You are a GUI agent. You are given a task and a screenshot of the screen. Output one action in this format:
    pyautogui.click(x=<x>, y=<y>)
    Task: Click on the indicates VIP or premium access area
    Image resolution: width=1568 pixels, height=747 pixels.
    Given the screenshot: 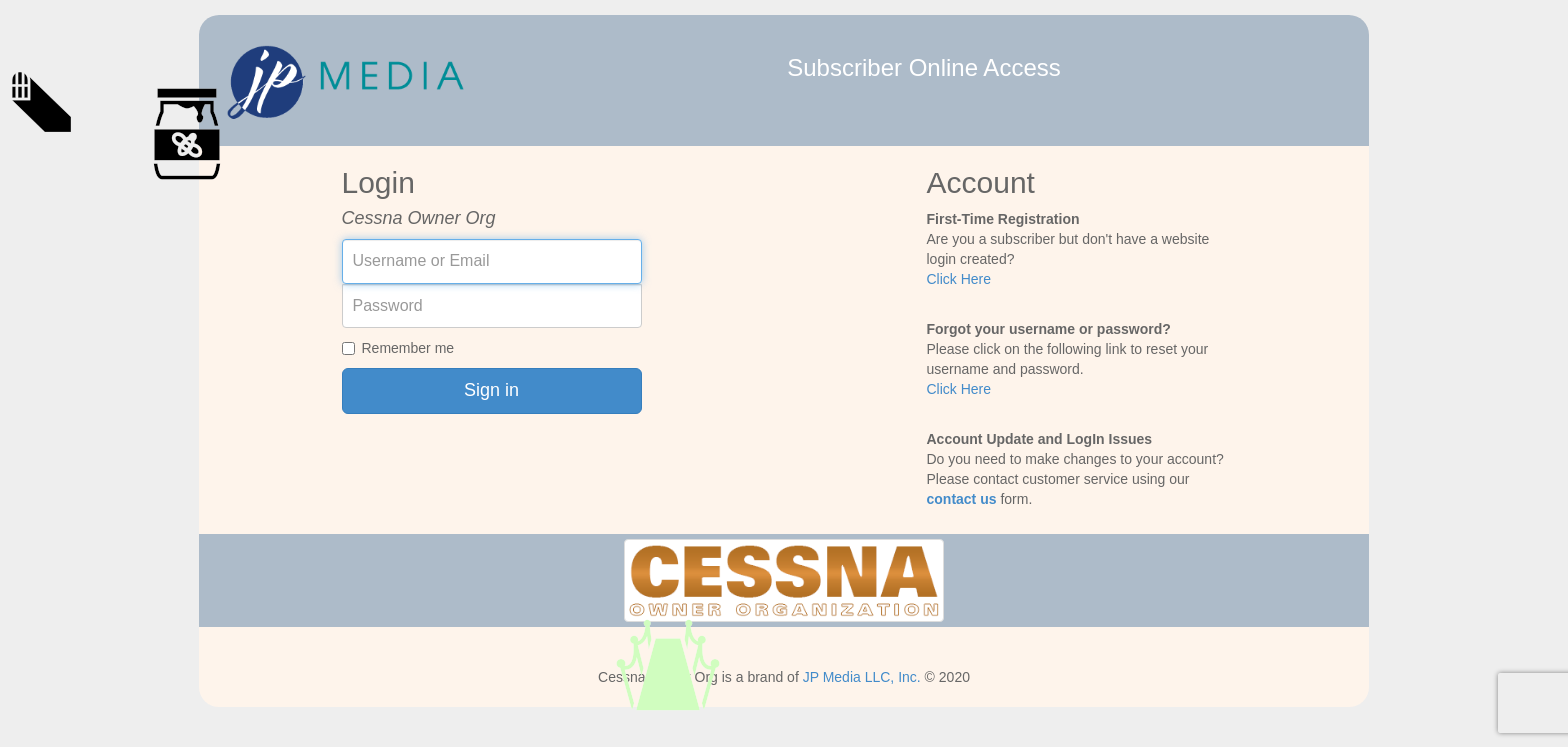 What is the action you would take?
    pyautogui.click(x=668, y=664)
    